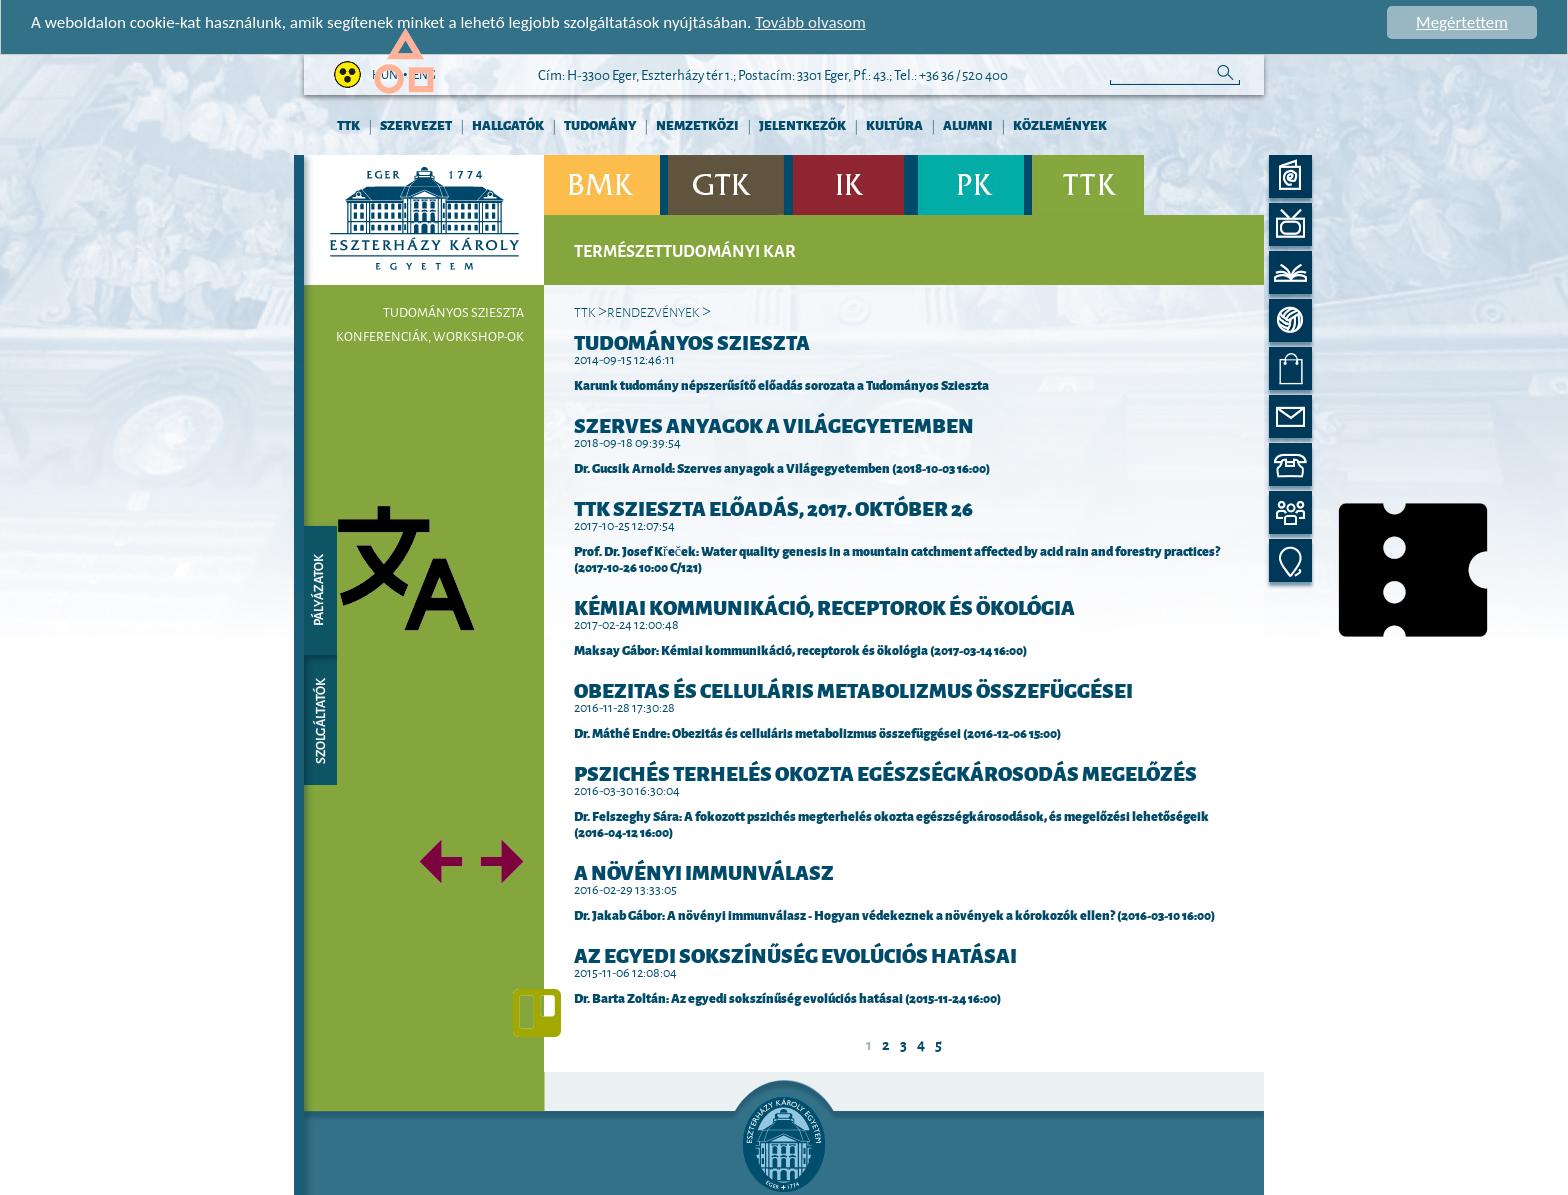 The height and width of the screenshot is (1195, 1568). Describe the element at coordinates (537, 1013) in the screenshot. I see `open trello app` at that location.